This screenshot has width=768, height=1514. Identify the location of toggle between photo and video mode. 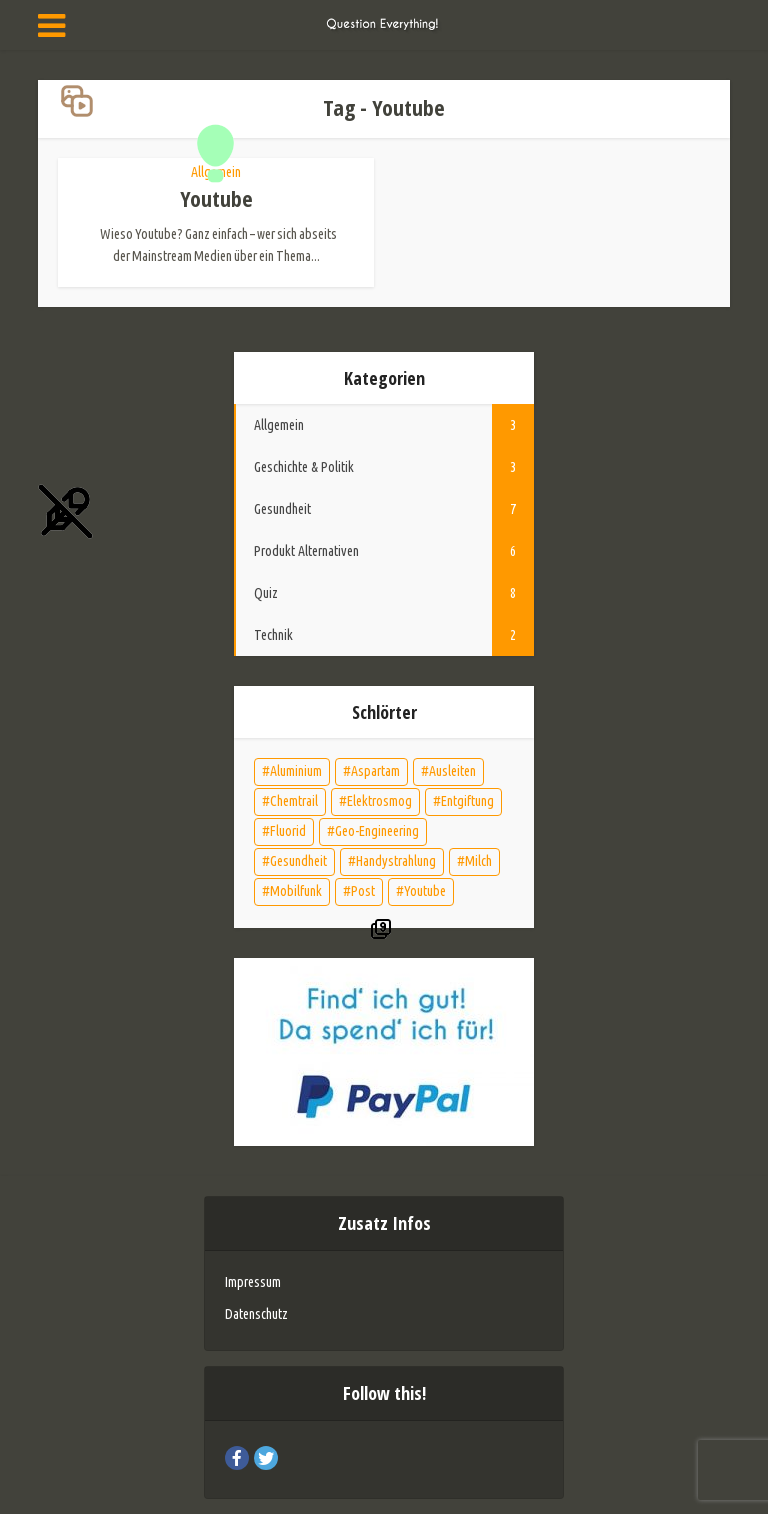
(77, 101).